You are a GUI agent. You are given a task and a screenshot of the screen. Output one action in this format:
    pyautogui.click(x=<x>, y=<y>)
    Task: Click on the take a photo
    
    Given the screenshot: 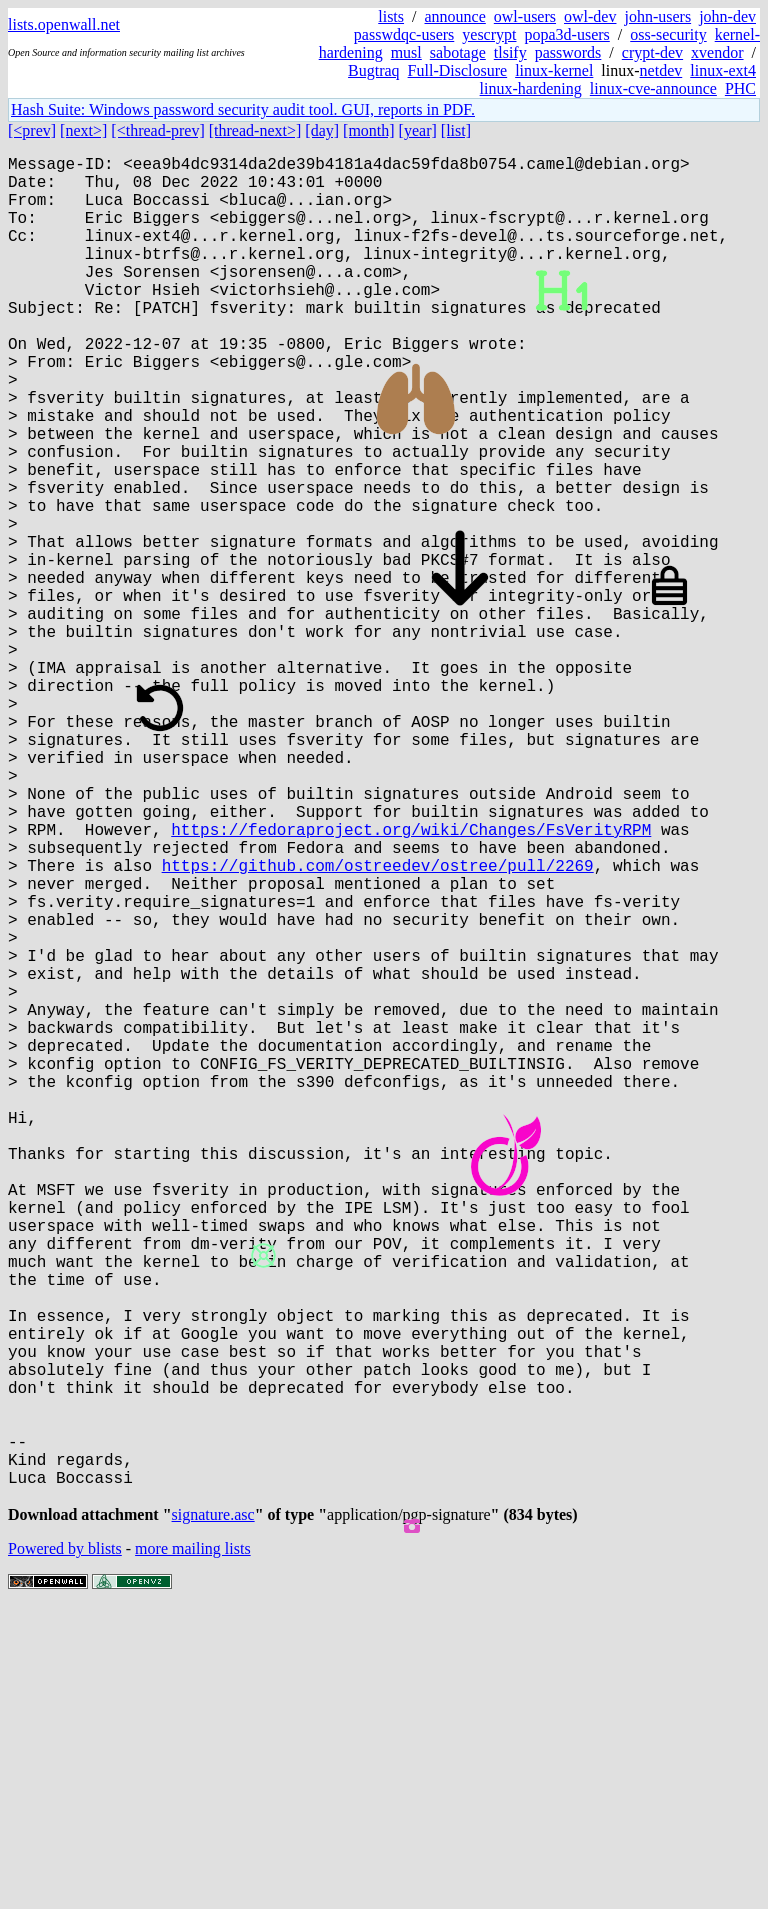 What is the action you would take?
    pyautogui.click(x=412, y=1526)
    